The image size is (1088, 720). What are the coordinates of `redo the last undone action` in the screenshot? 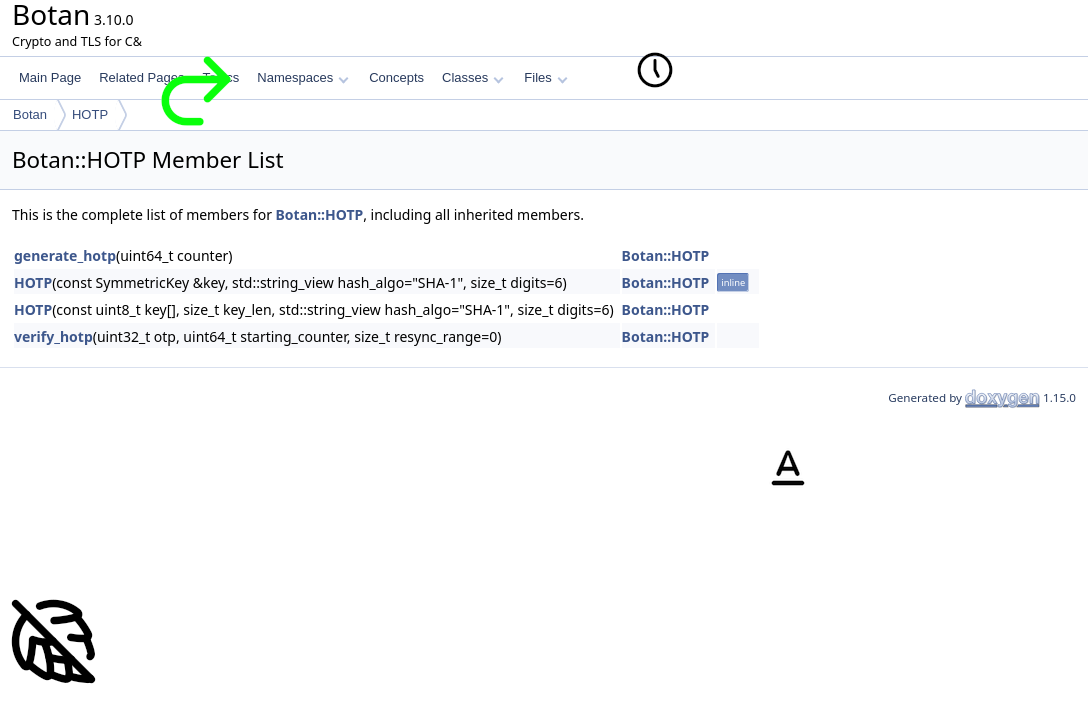 It's located at (196, 91).